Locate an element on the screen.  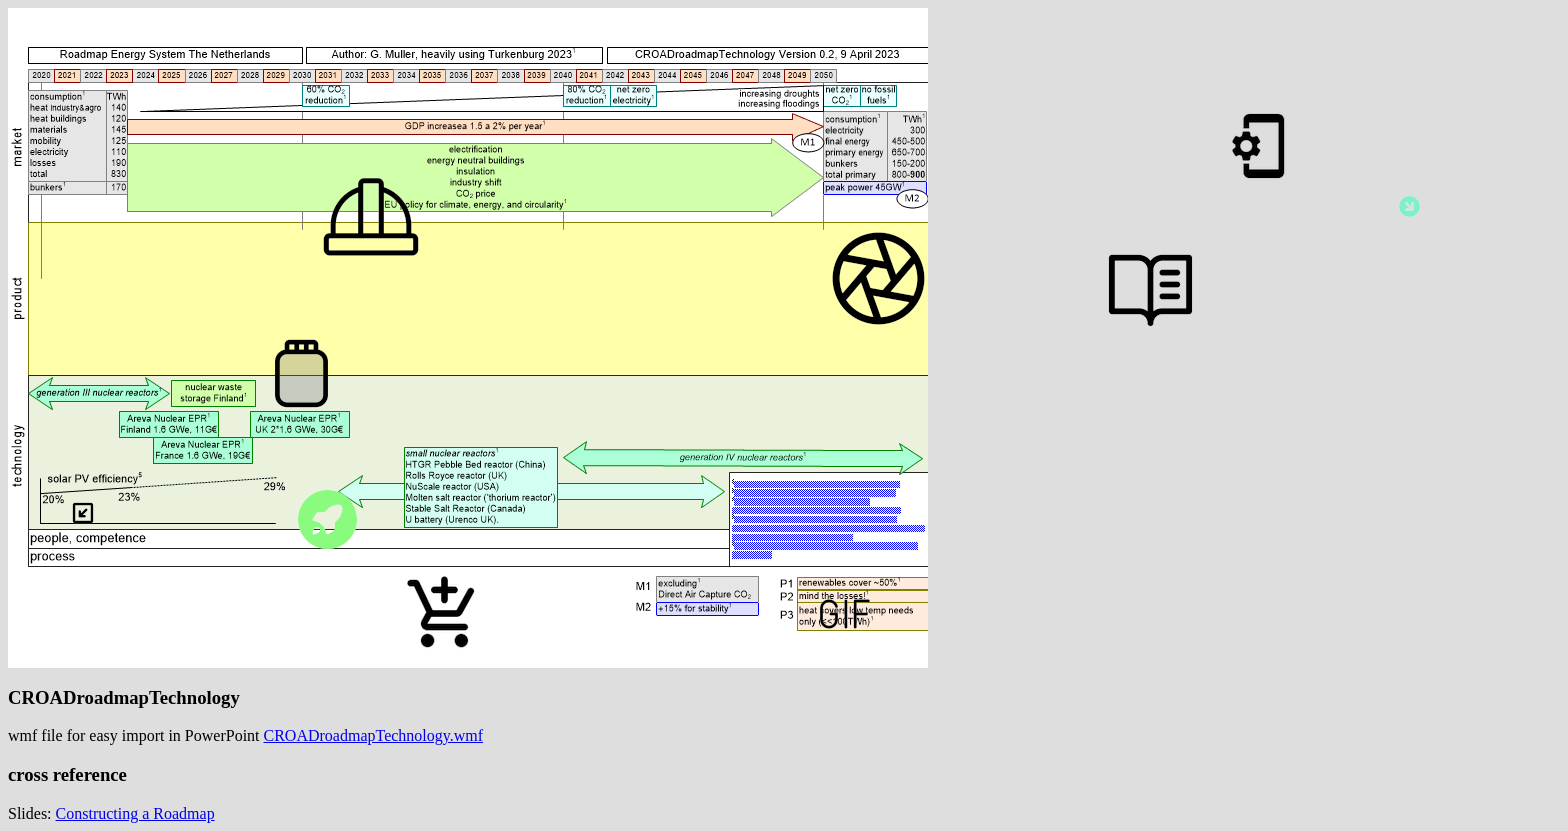
insert a gif into your message is located at coordinates (844, 614).